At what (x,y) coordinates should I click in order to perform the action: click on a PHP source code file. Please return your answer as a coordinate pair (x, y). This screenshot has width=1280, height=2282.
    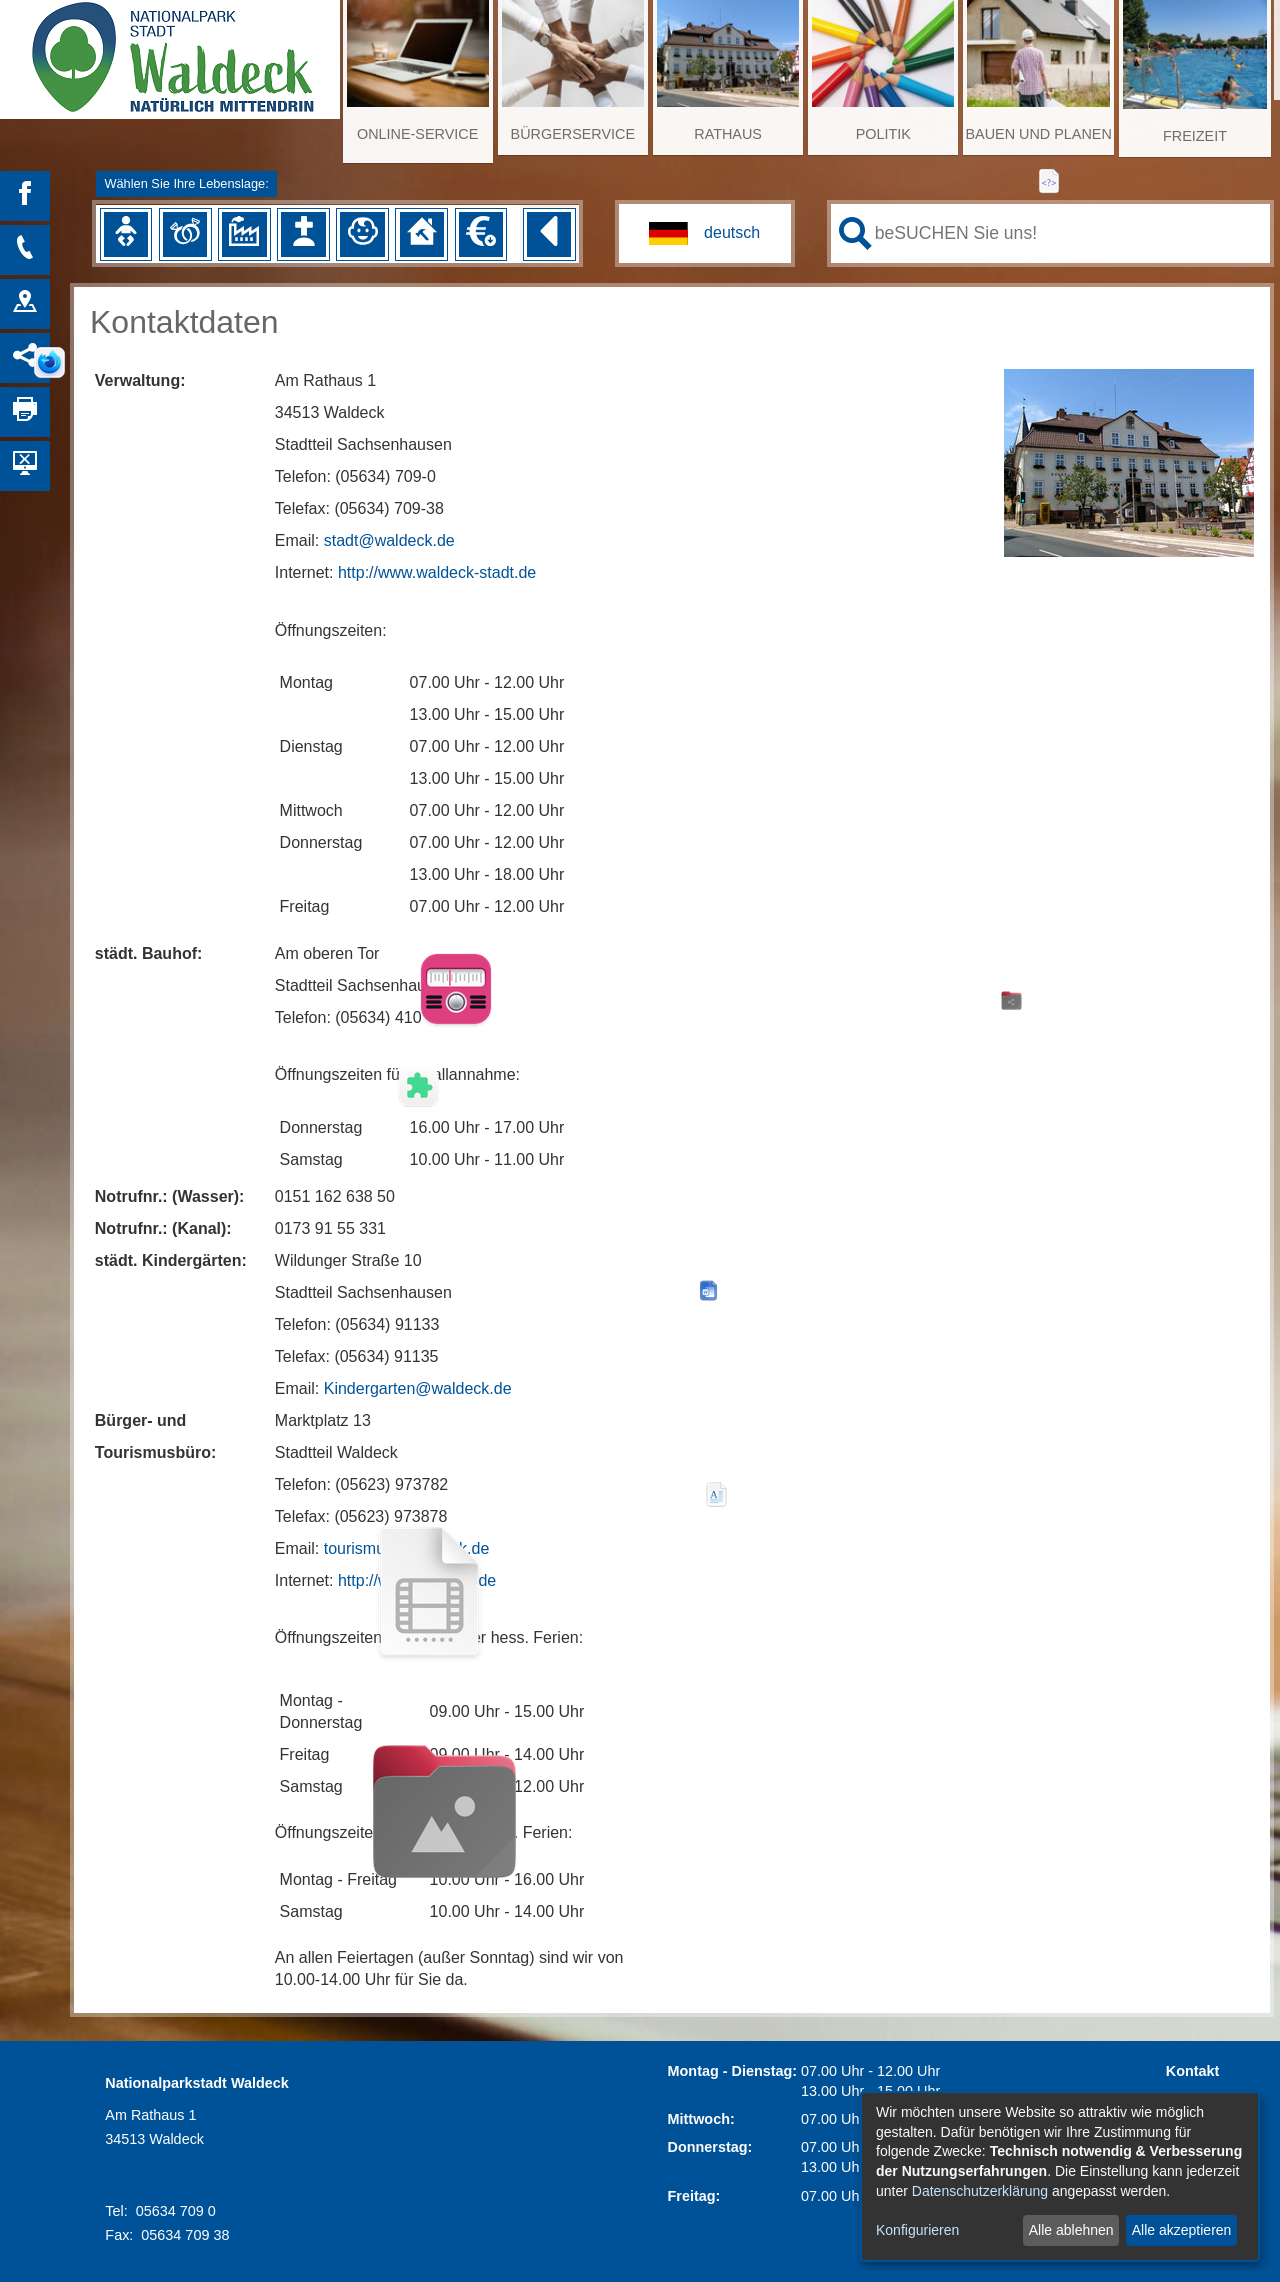
    Looking at the image, I should click on (1049, 181).